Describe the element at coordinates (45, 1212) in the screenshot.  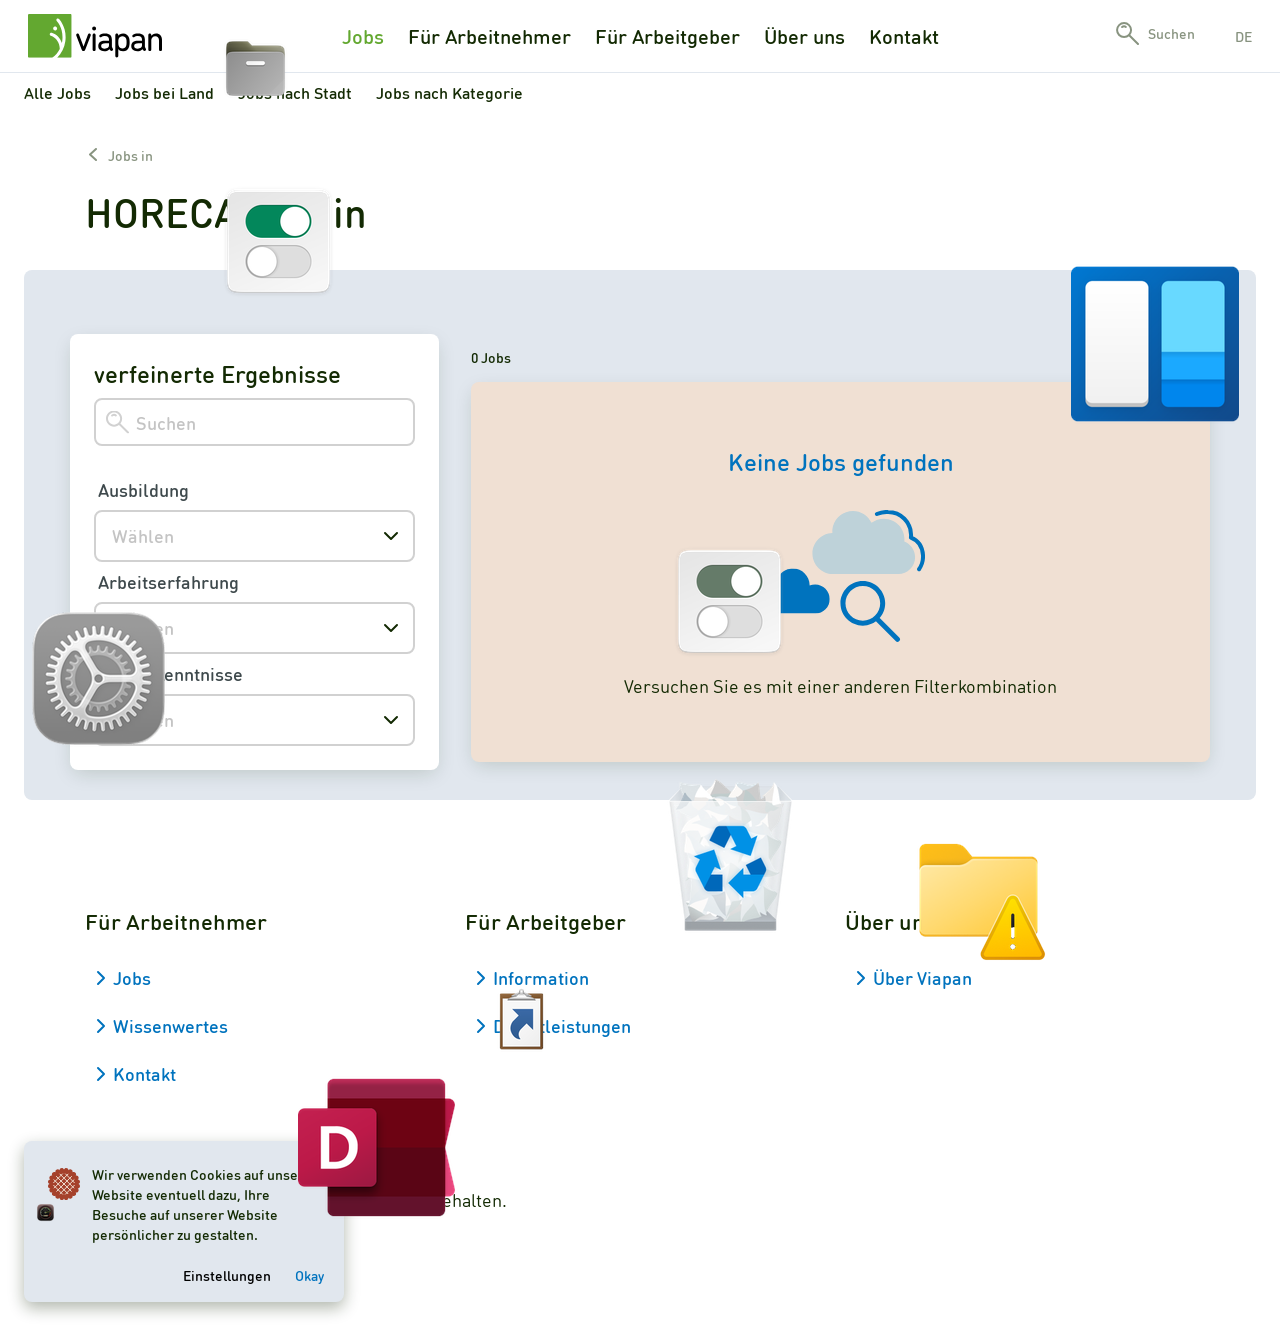
I see `launch blackmagic raw speed test application` at that location.